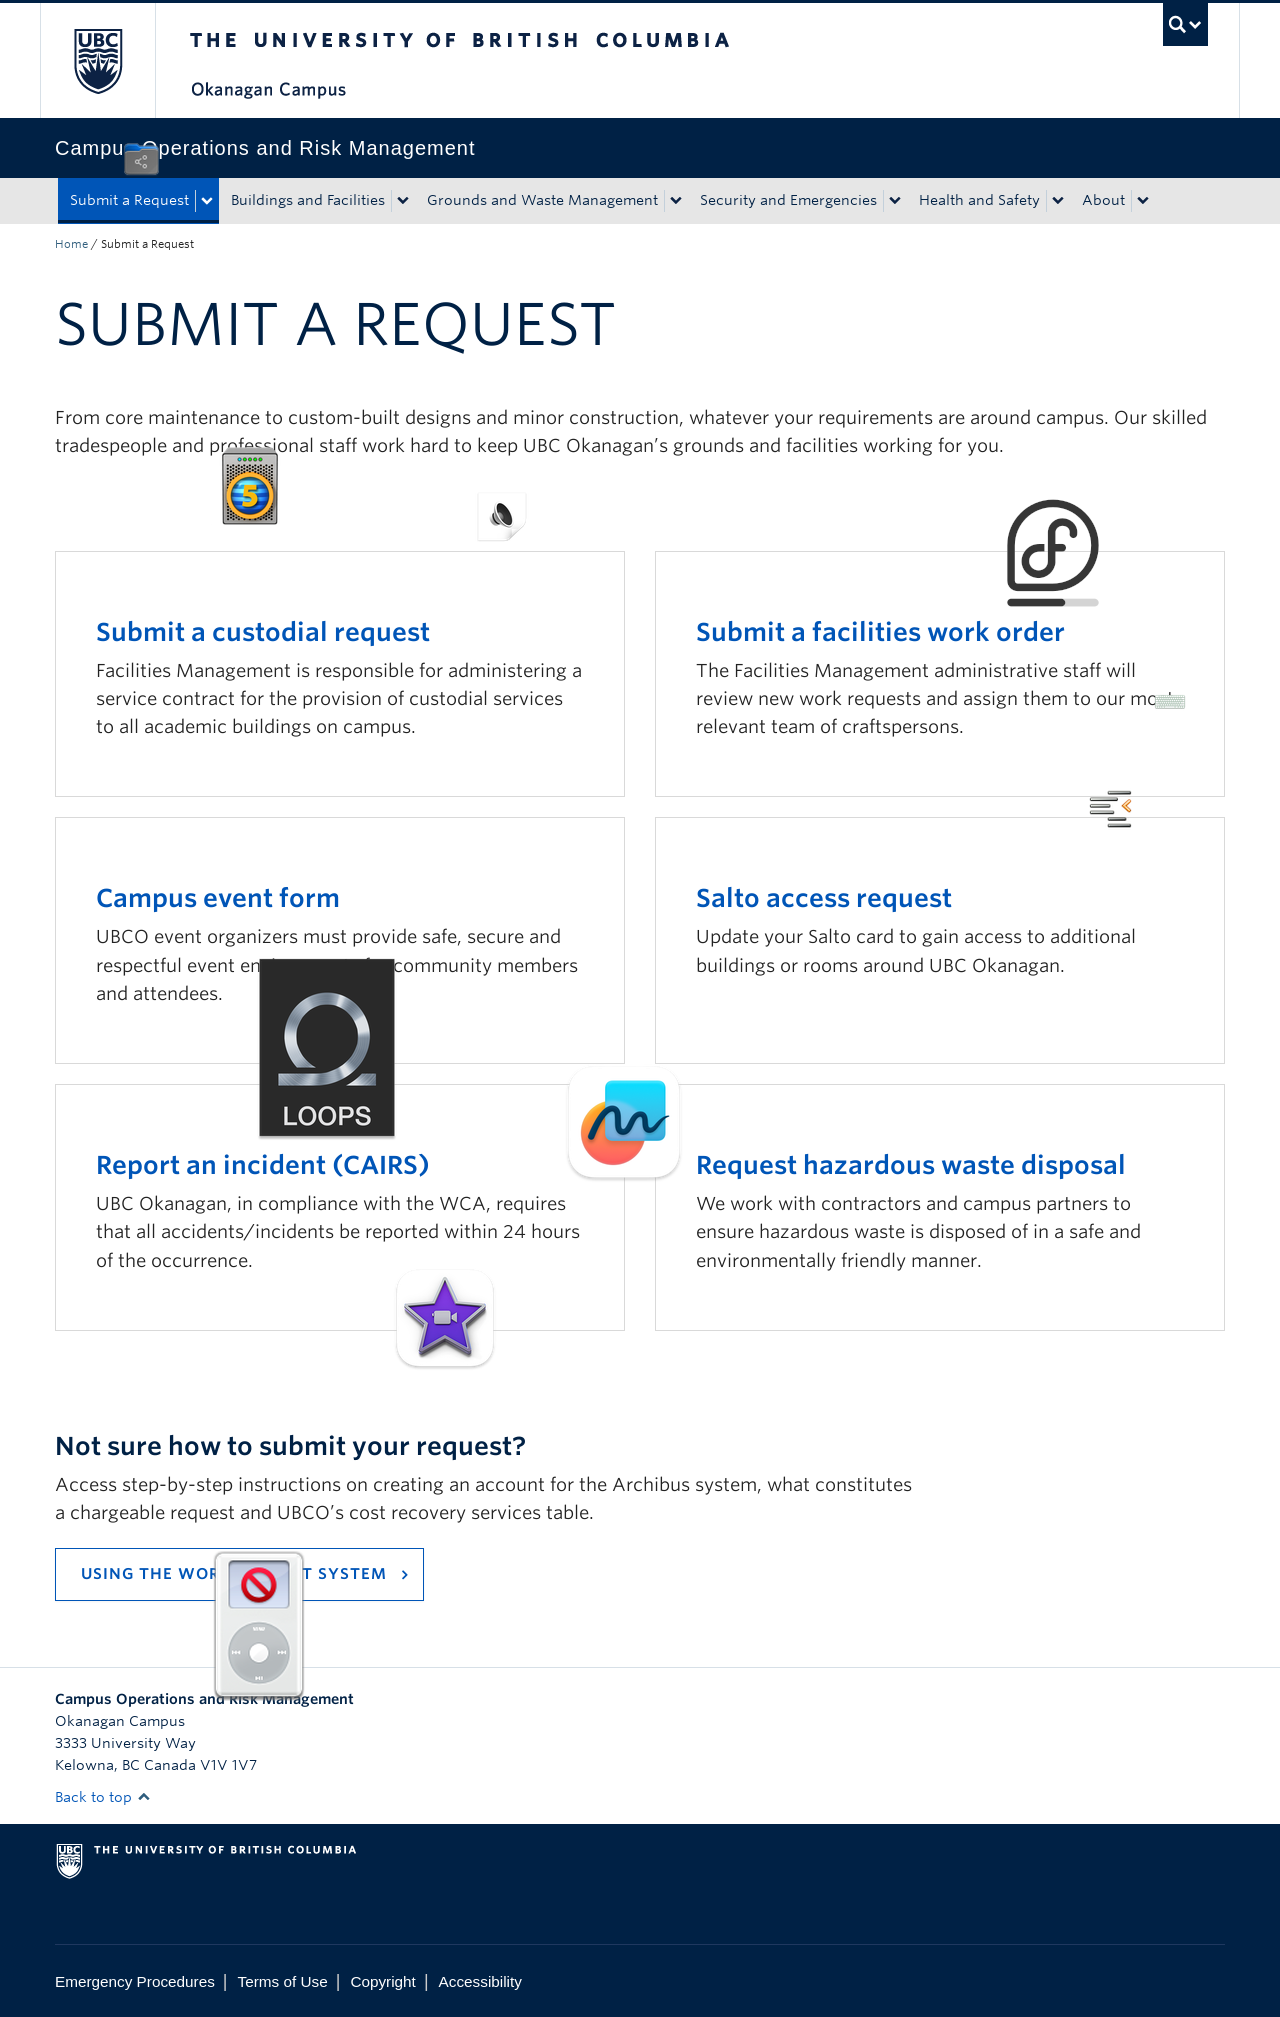  I want to click on keyboard connected and ready, so click(1170, 702).